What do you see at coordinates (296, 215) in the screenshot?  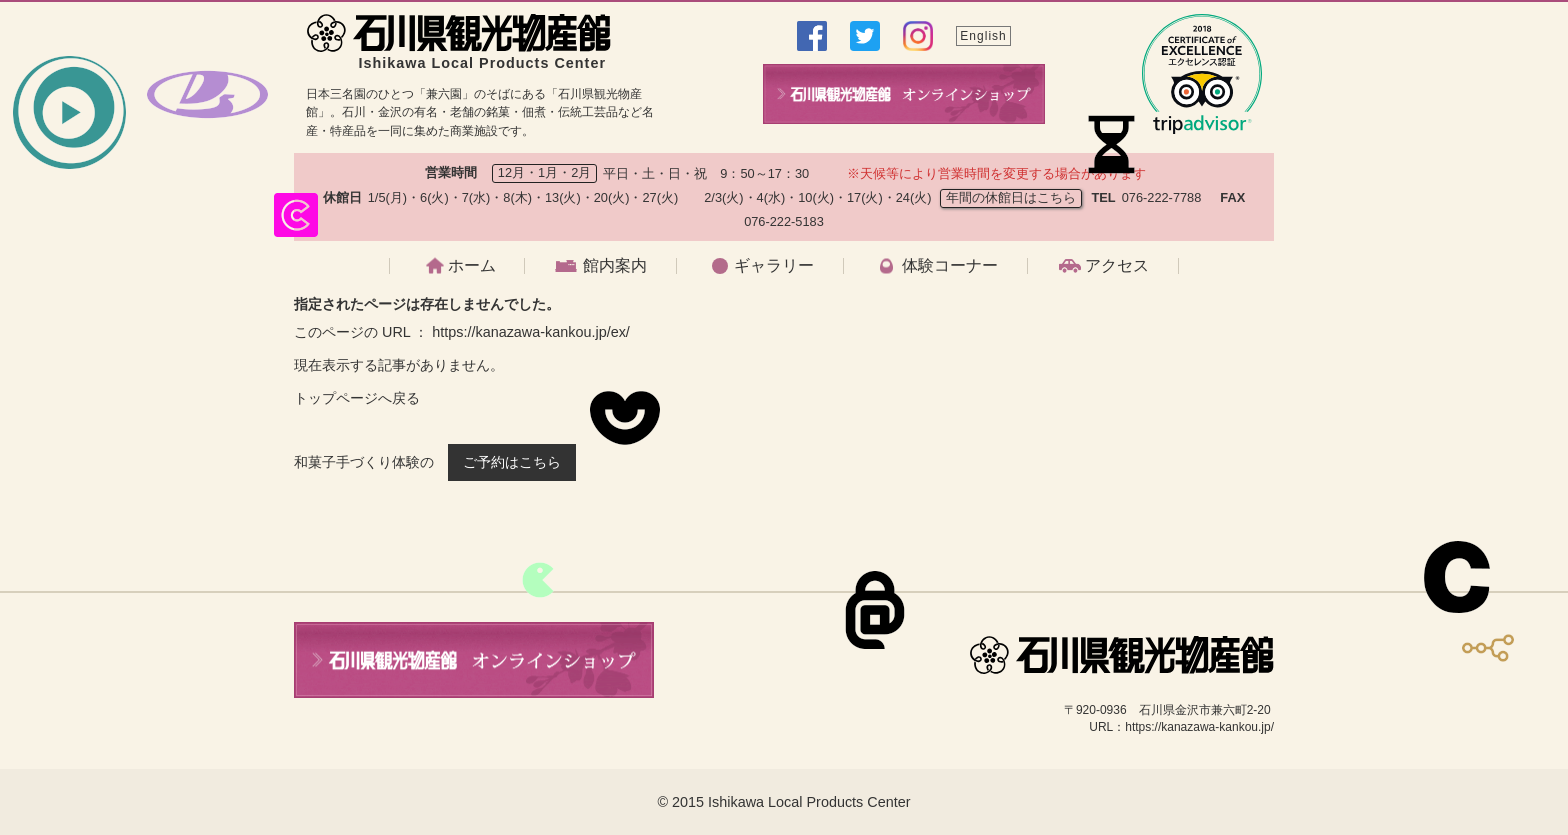 I see `cheerio library logo` at bounding box center [296, 215].